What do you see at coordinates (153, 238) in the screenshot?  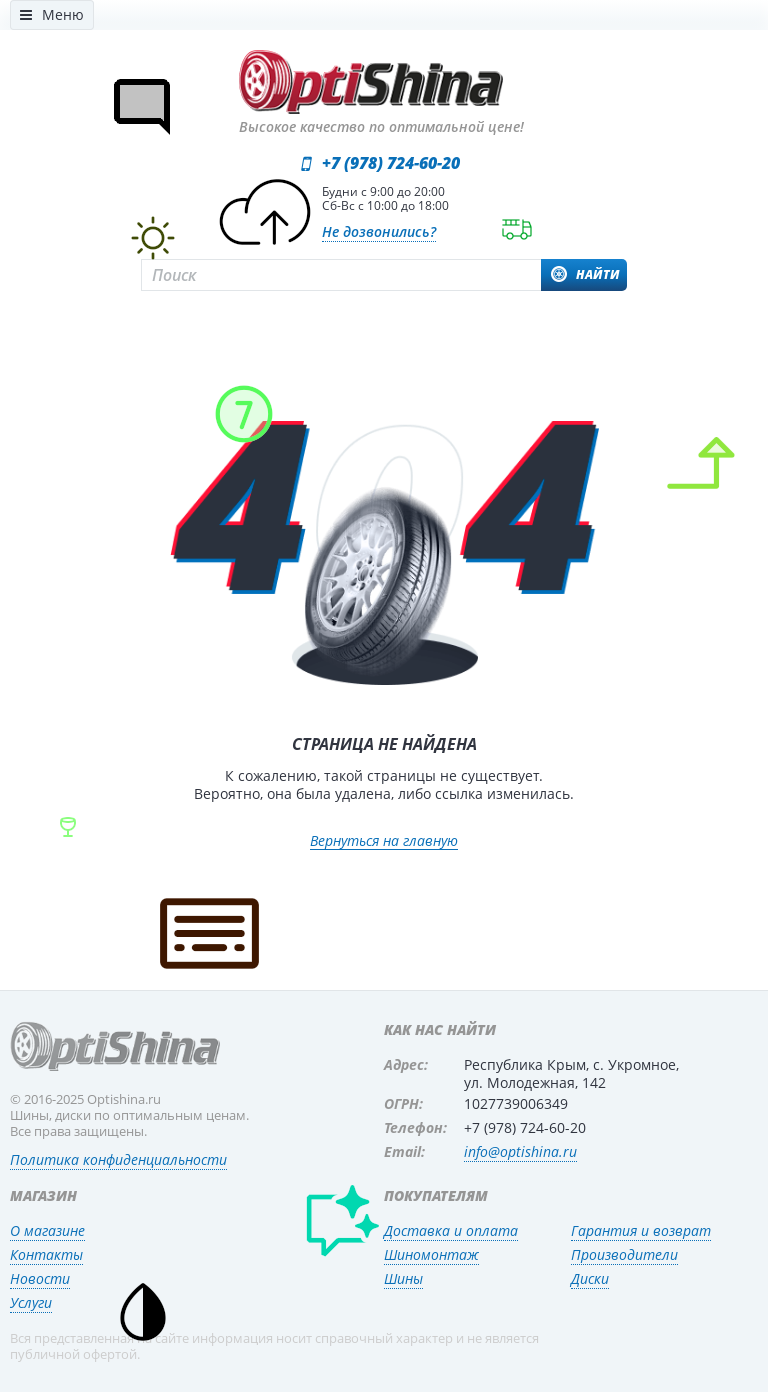 I see `switch to light mode` at bounding box center [153, 238].